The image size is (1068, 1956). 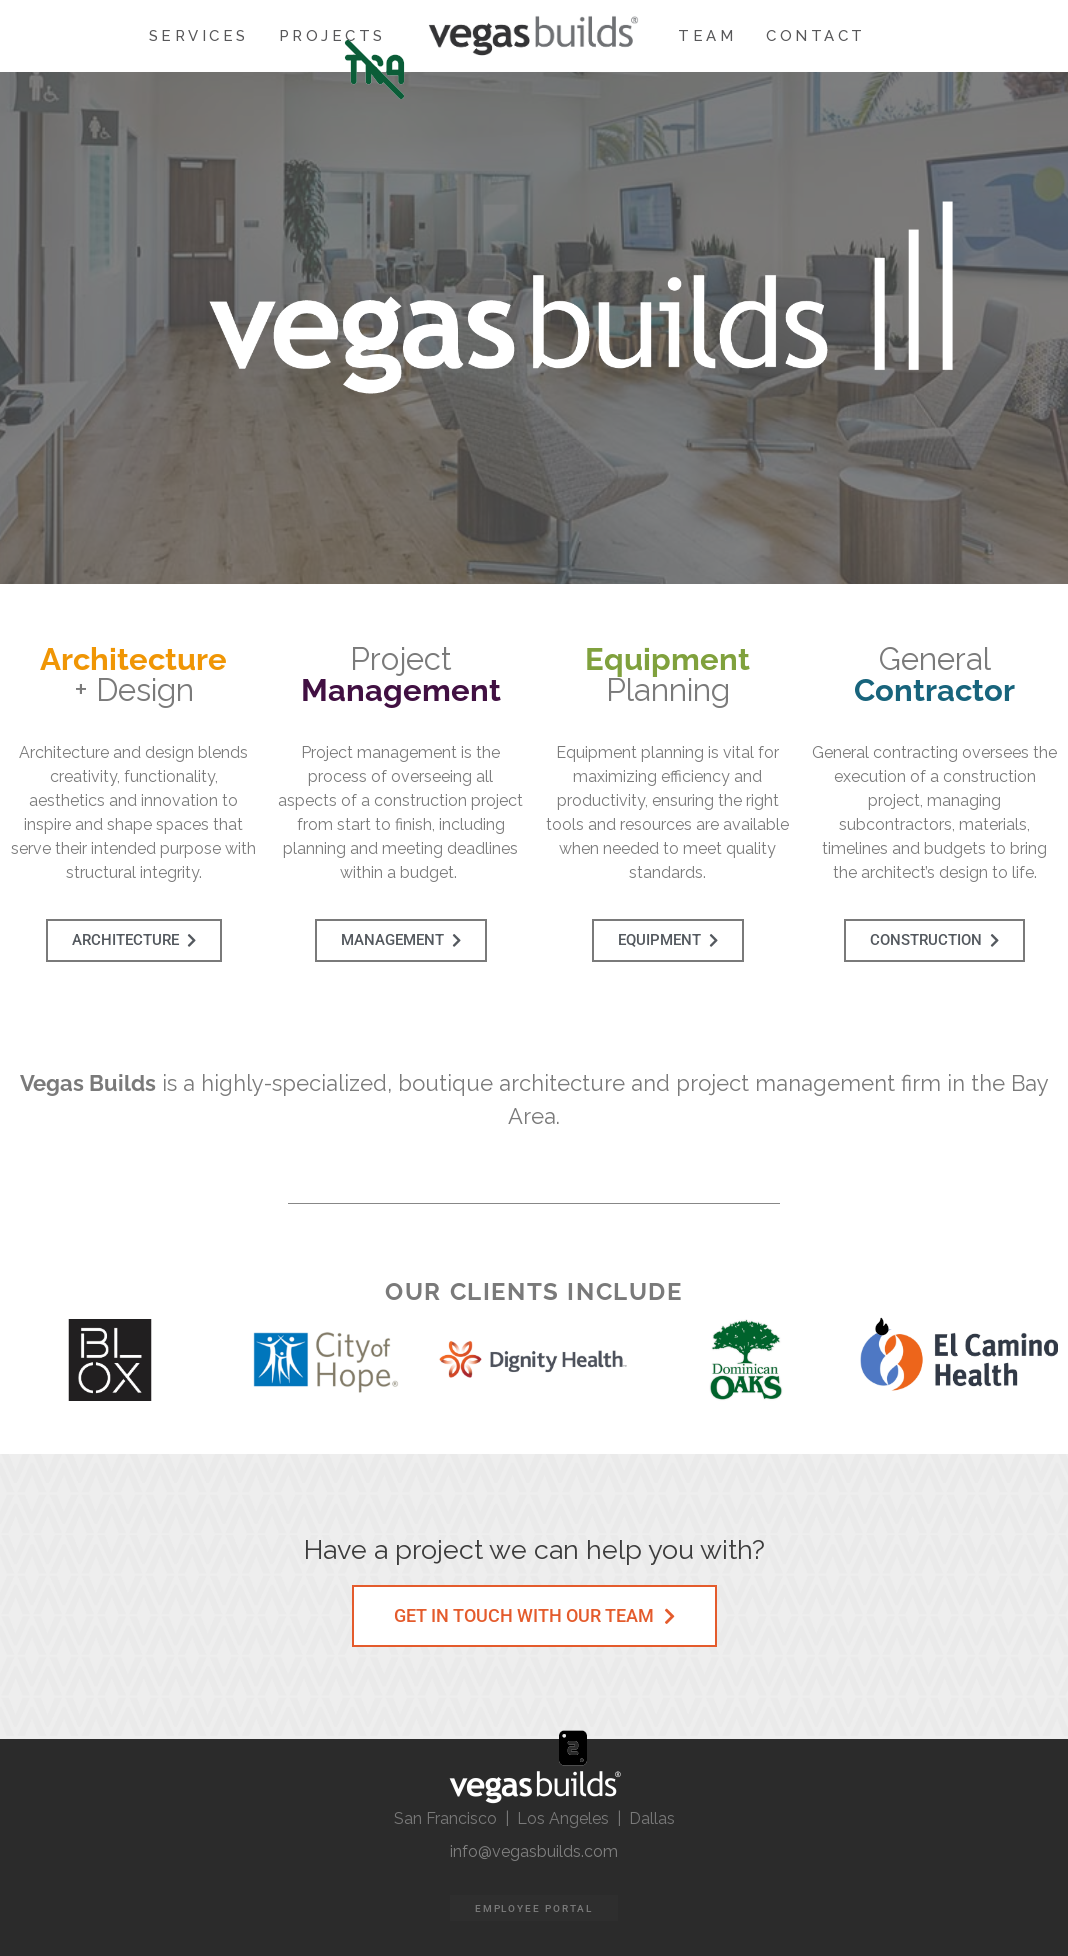 What do you see at coordinates (374, 69) in the screenshot?
I see `disable HTTP trace requests` at bounding box center [374, 69].